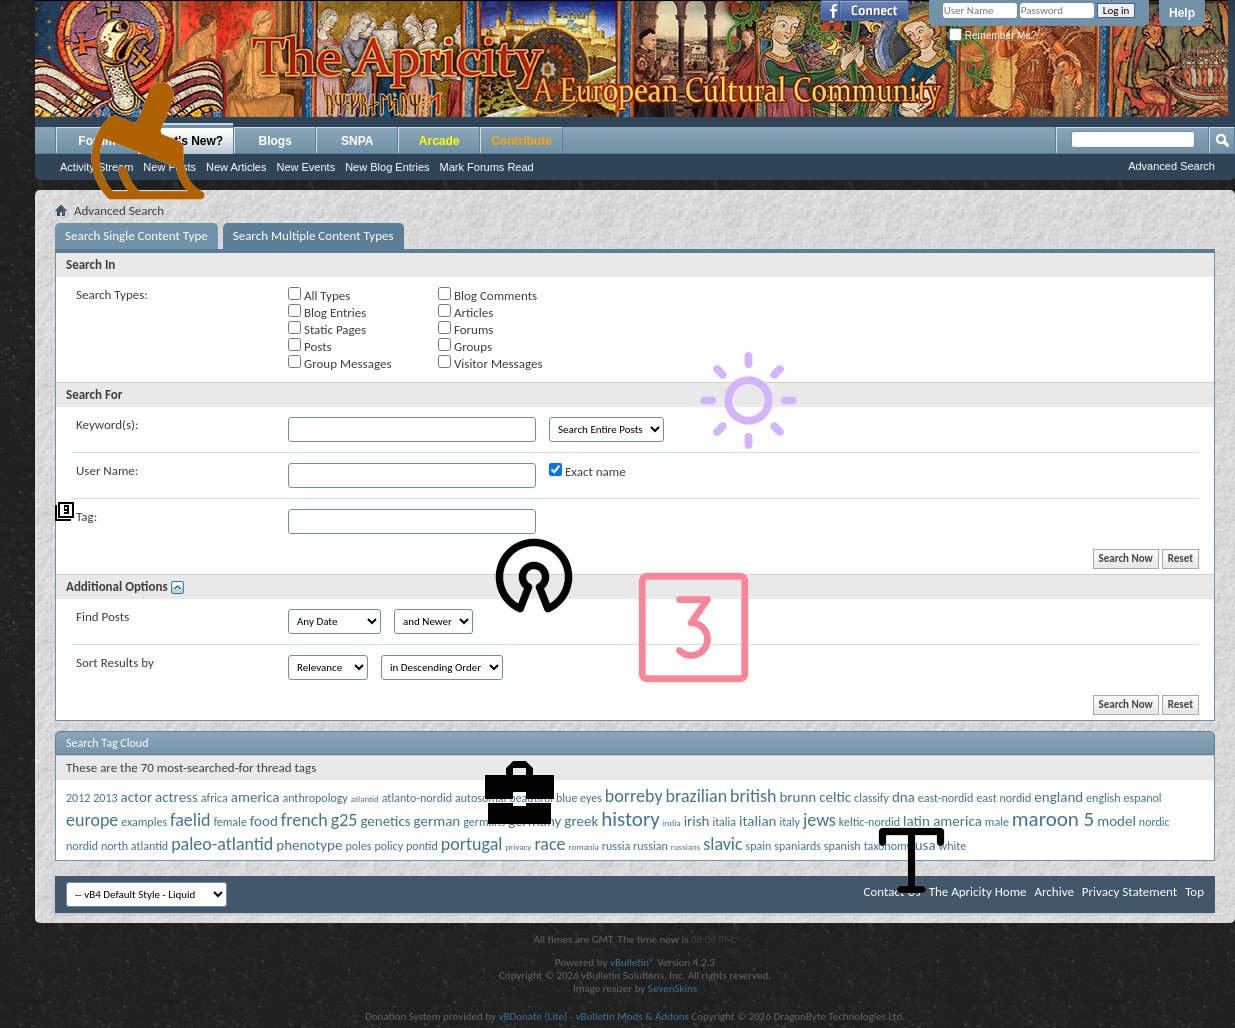 This screenshot has width=1235, height=1028. Describe the element at coordinates (146, 145) in the screenshot. I see `clear or sweep away items` at that location.